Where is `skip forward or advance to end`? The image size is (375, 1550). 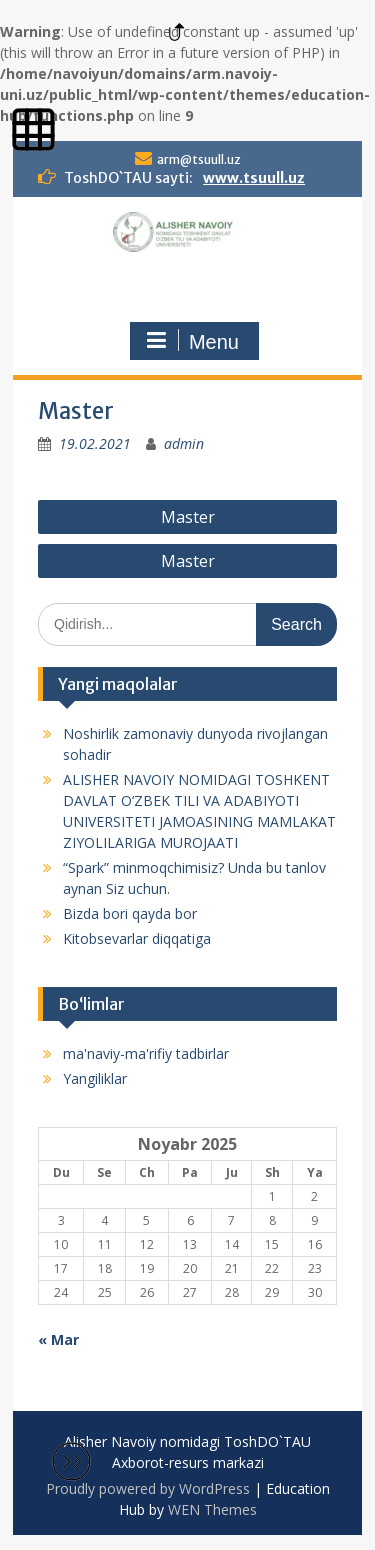 skip forward or advance to end is located at coordinates (71, 1461).